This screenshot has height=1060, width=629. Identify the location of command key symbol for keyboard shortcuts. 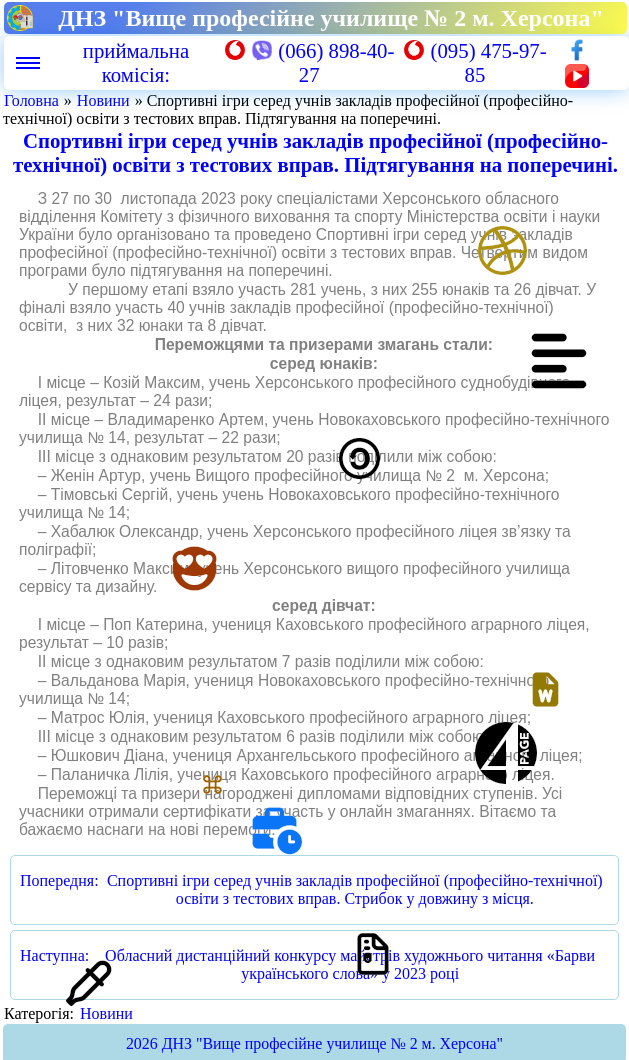
(212, 784).